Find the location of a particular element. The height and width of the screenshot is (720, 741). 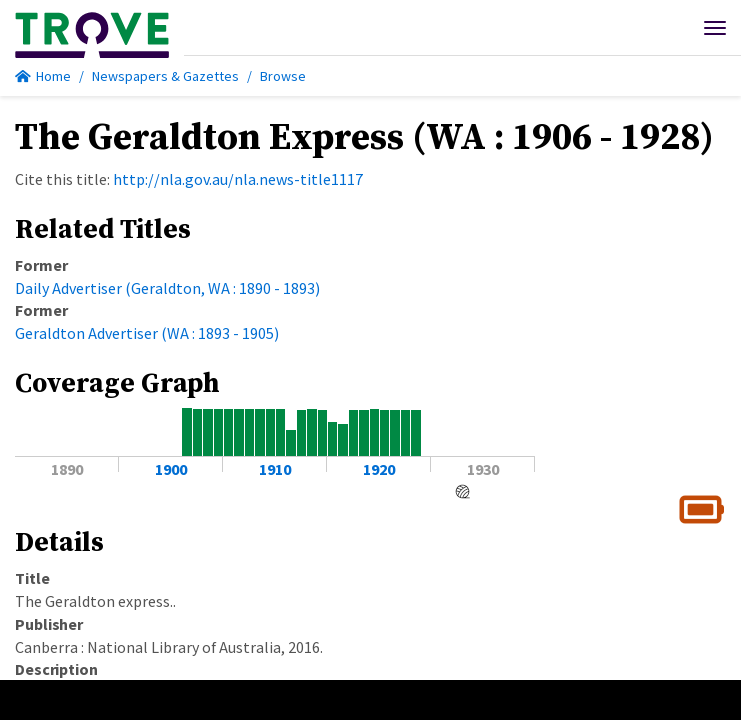

access knitting or crochet projects is located at coordinates (462, 491).